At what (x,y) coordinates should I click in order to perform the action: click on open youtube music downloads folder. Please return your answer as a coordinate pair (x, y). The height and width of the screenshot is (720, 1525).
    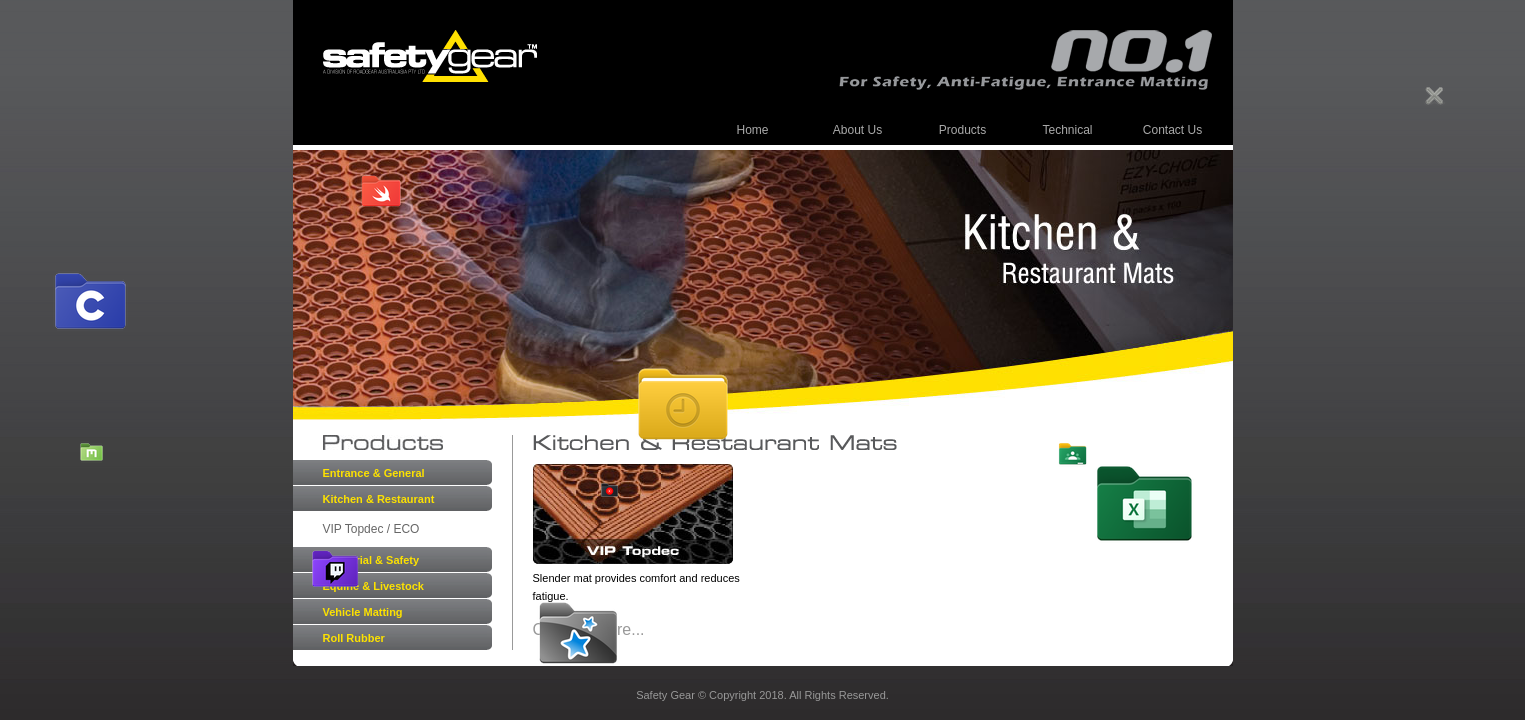
    Looking at the image, I should click on (609, 490).